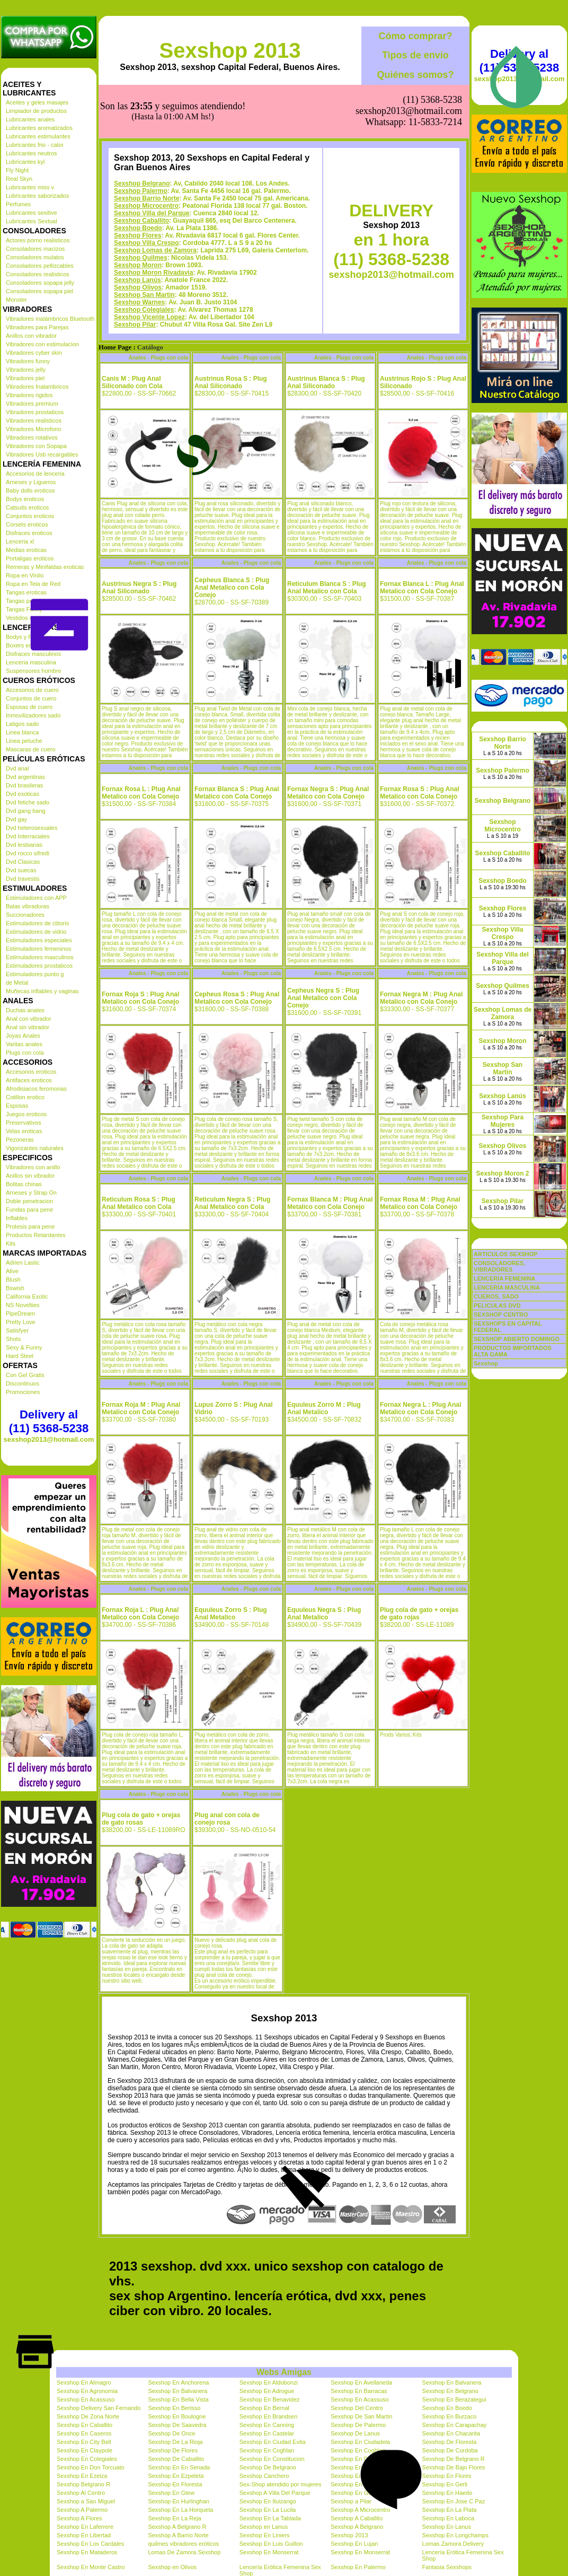  Describe the element at coordinates (59, 625) in the screenshot. I see `request a refund for a transaction` at that location.